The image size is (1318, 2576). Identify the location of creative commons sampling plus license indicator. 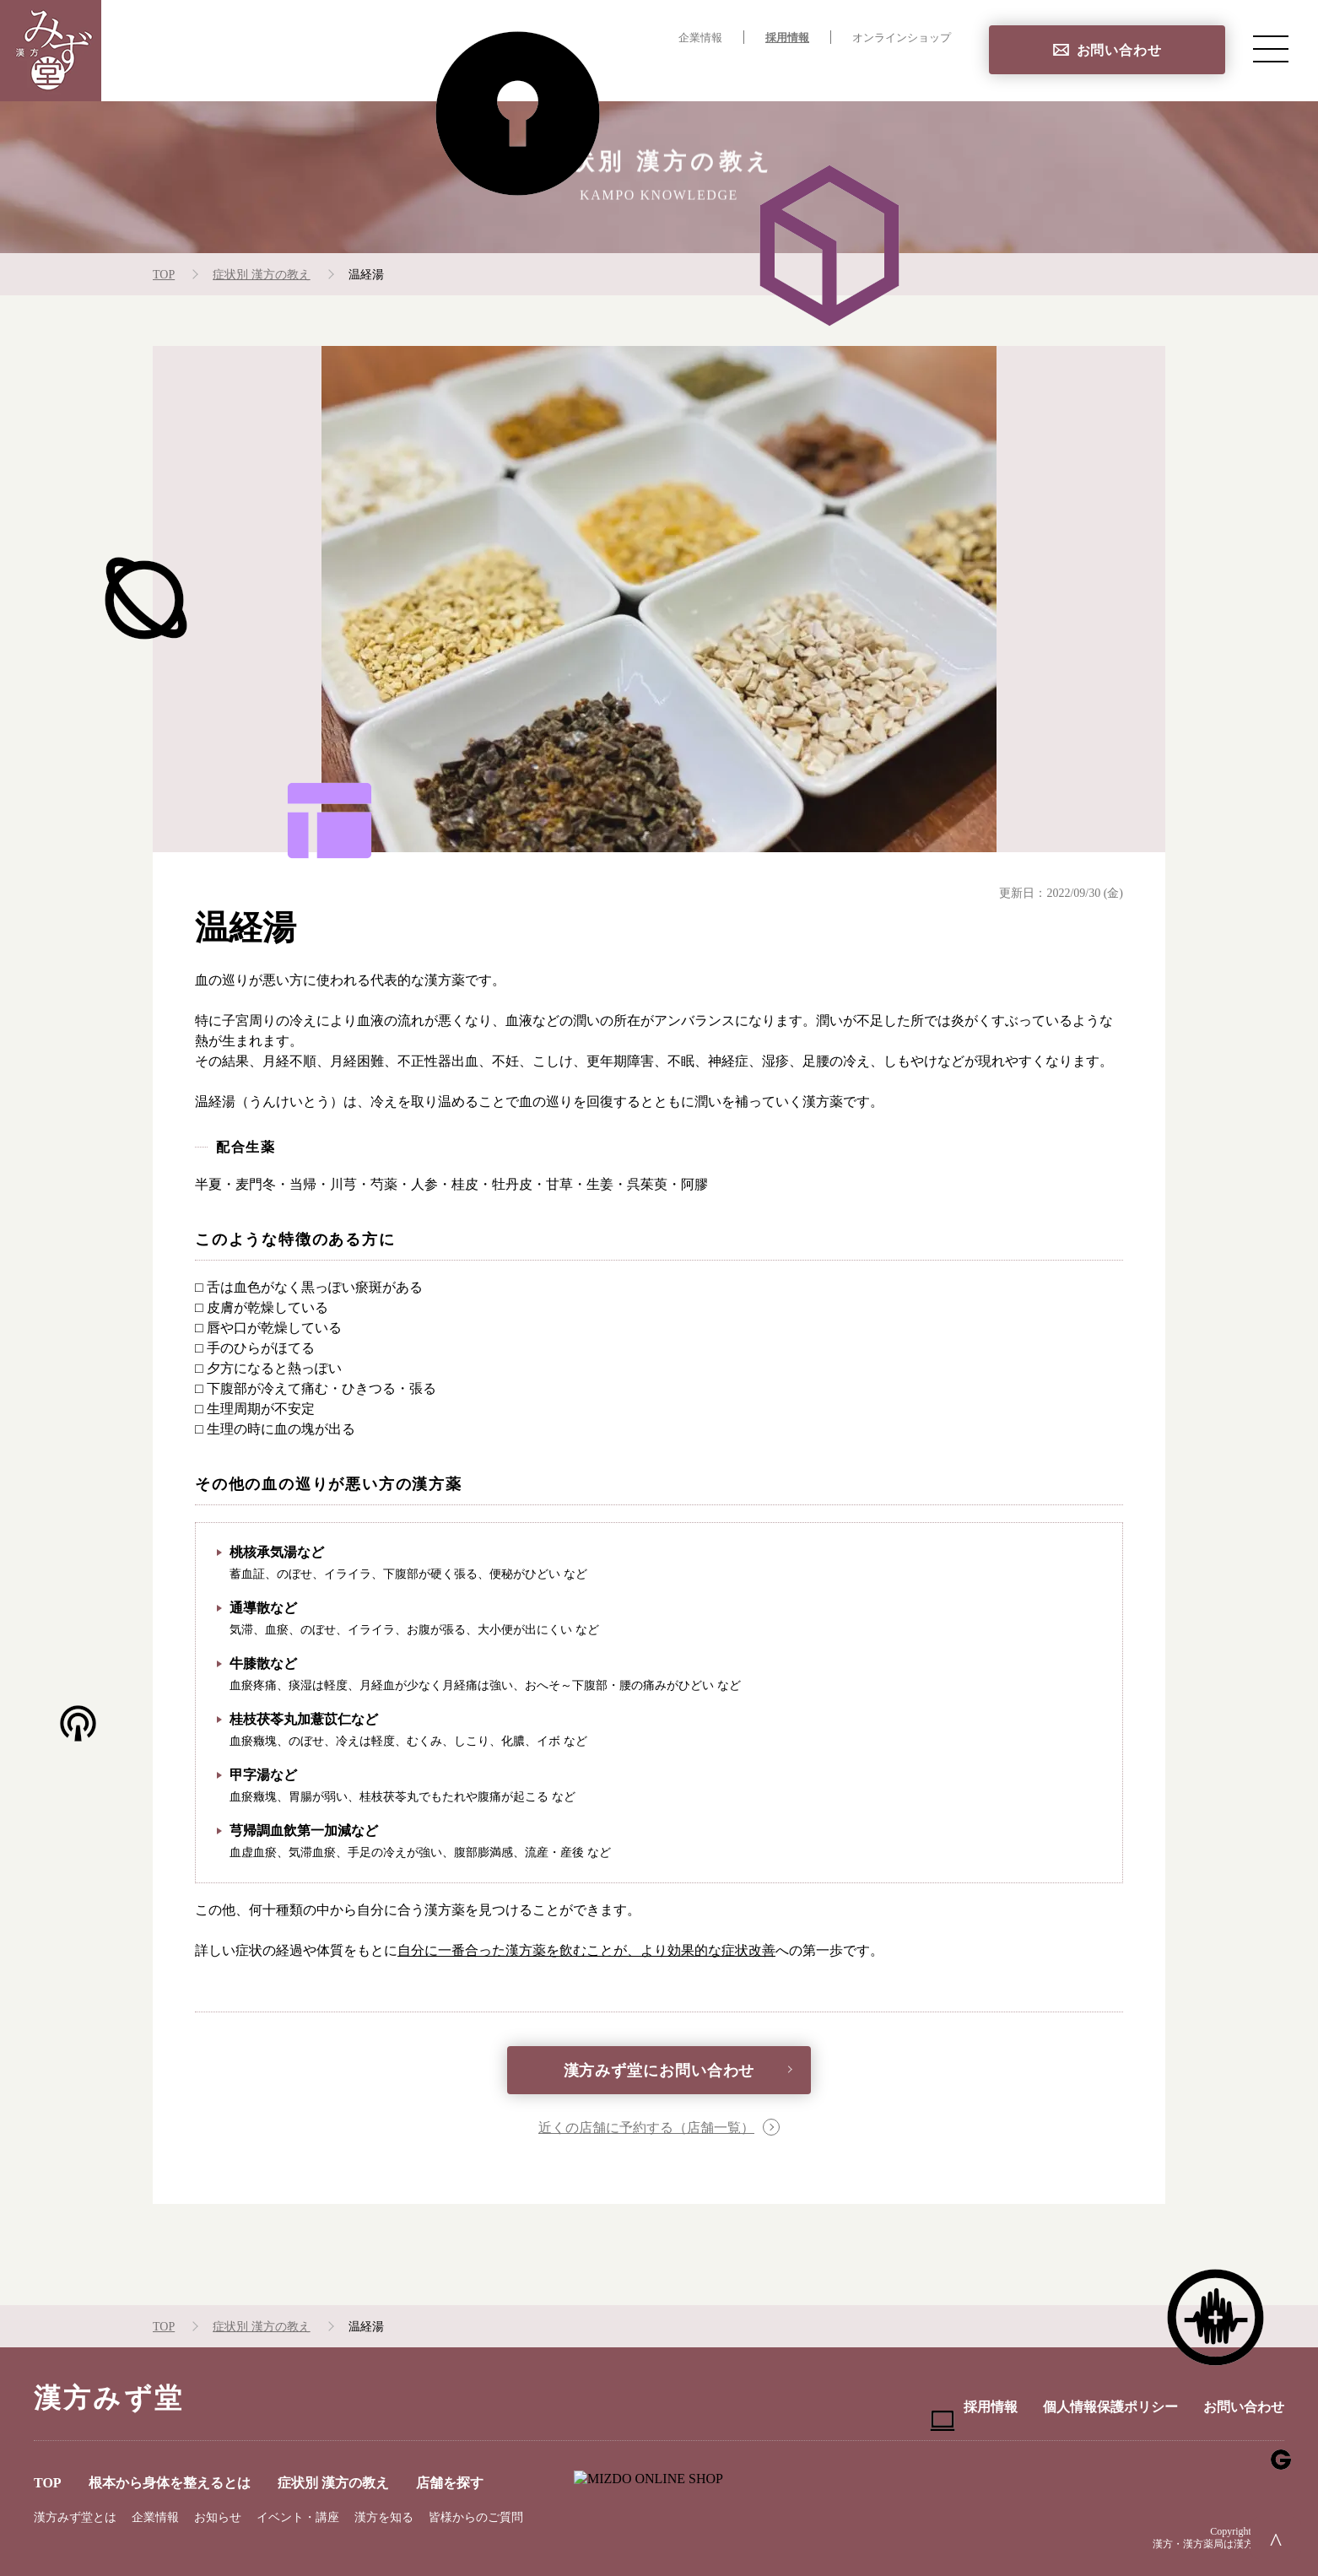
(1215, 2317).